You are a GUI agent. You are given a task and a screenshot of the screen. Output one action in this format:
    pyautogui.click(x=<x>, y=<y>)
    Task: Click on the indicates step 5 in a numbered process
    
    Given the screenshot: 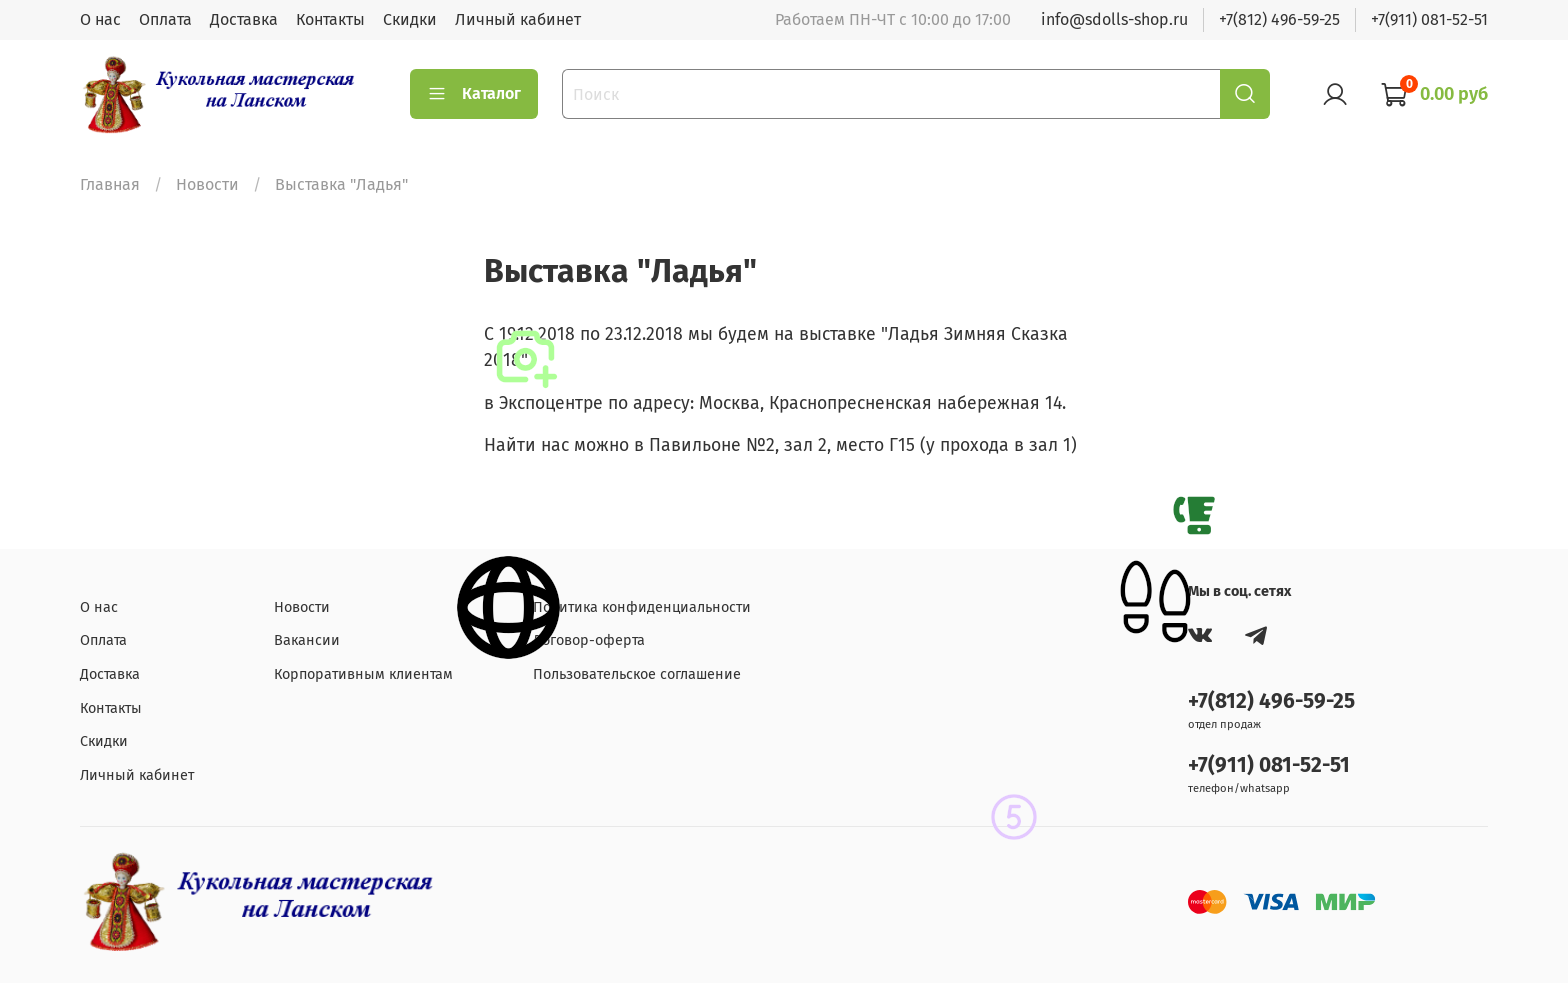 What is the action you would take?
    pyautogui.click(x=1014, y=817)
    